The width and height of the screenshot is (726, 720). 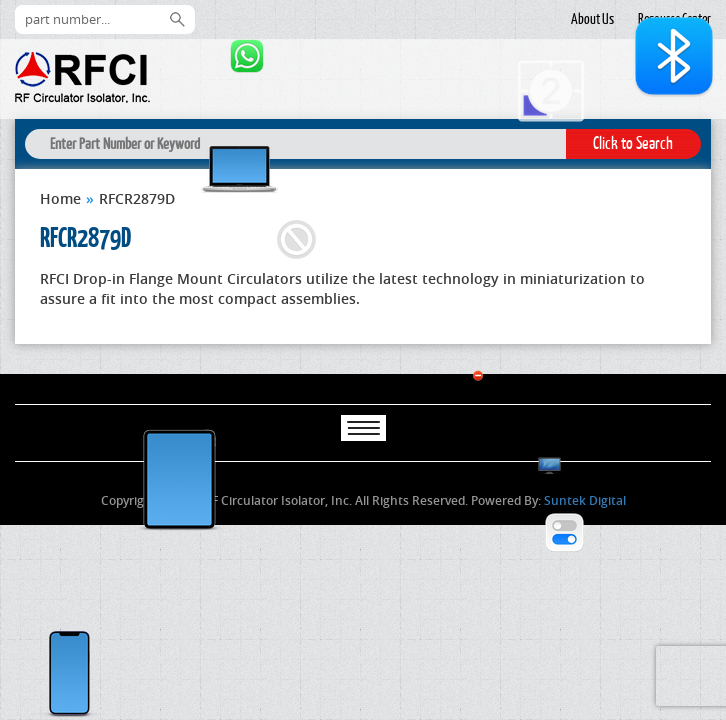 What do you see at coordinates (247, 56) in the screenshot?
I see `open WhatsApp messaging app` at bounding box center [247, 56].